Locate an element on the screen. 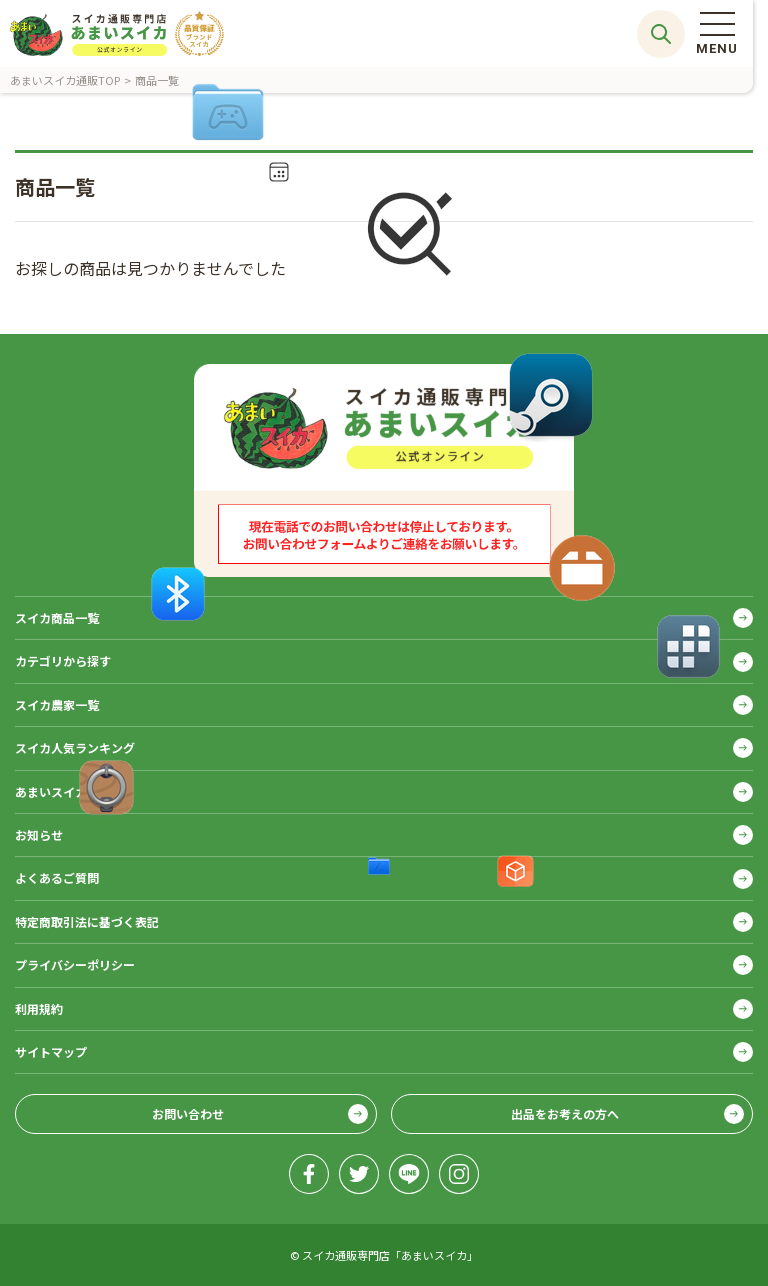 This screenshot has height=1286, width=768. open stata statistical software is located at coordinates (688, 646).